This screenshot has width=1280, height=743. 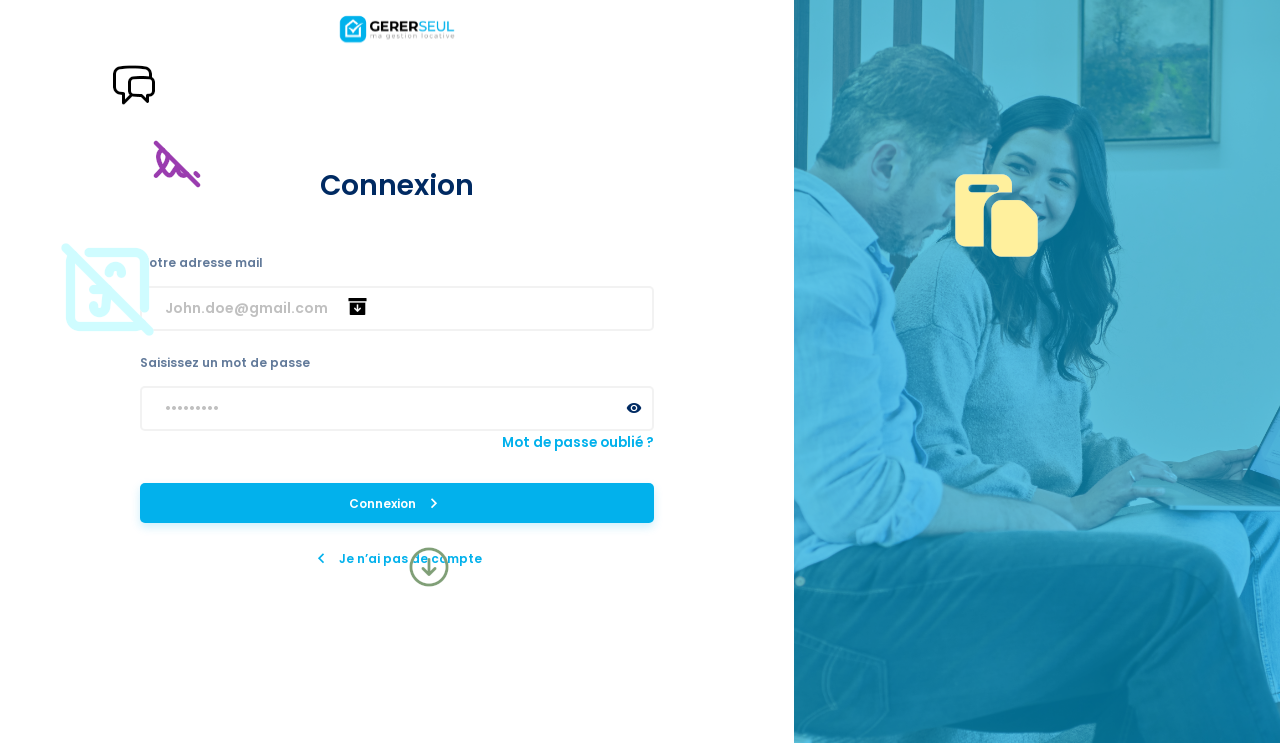 What do you see at coordinates (177, 164) in the screenshot?
I see `signature feature disabled` at bounding box center [177, 164].